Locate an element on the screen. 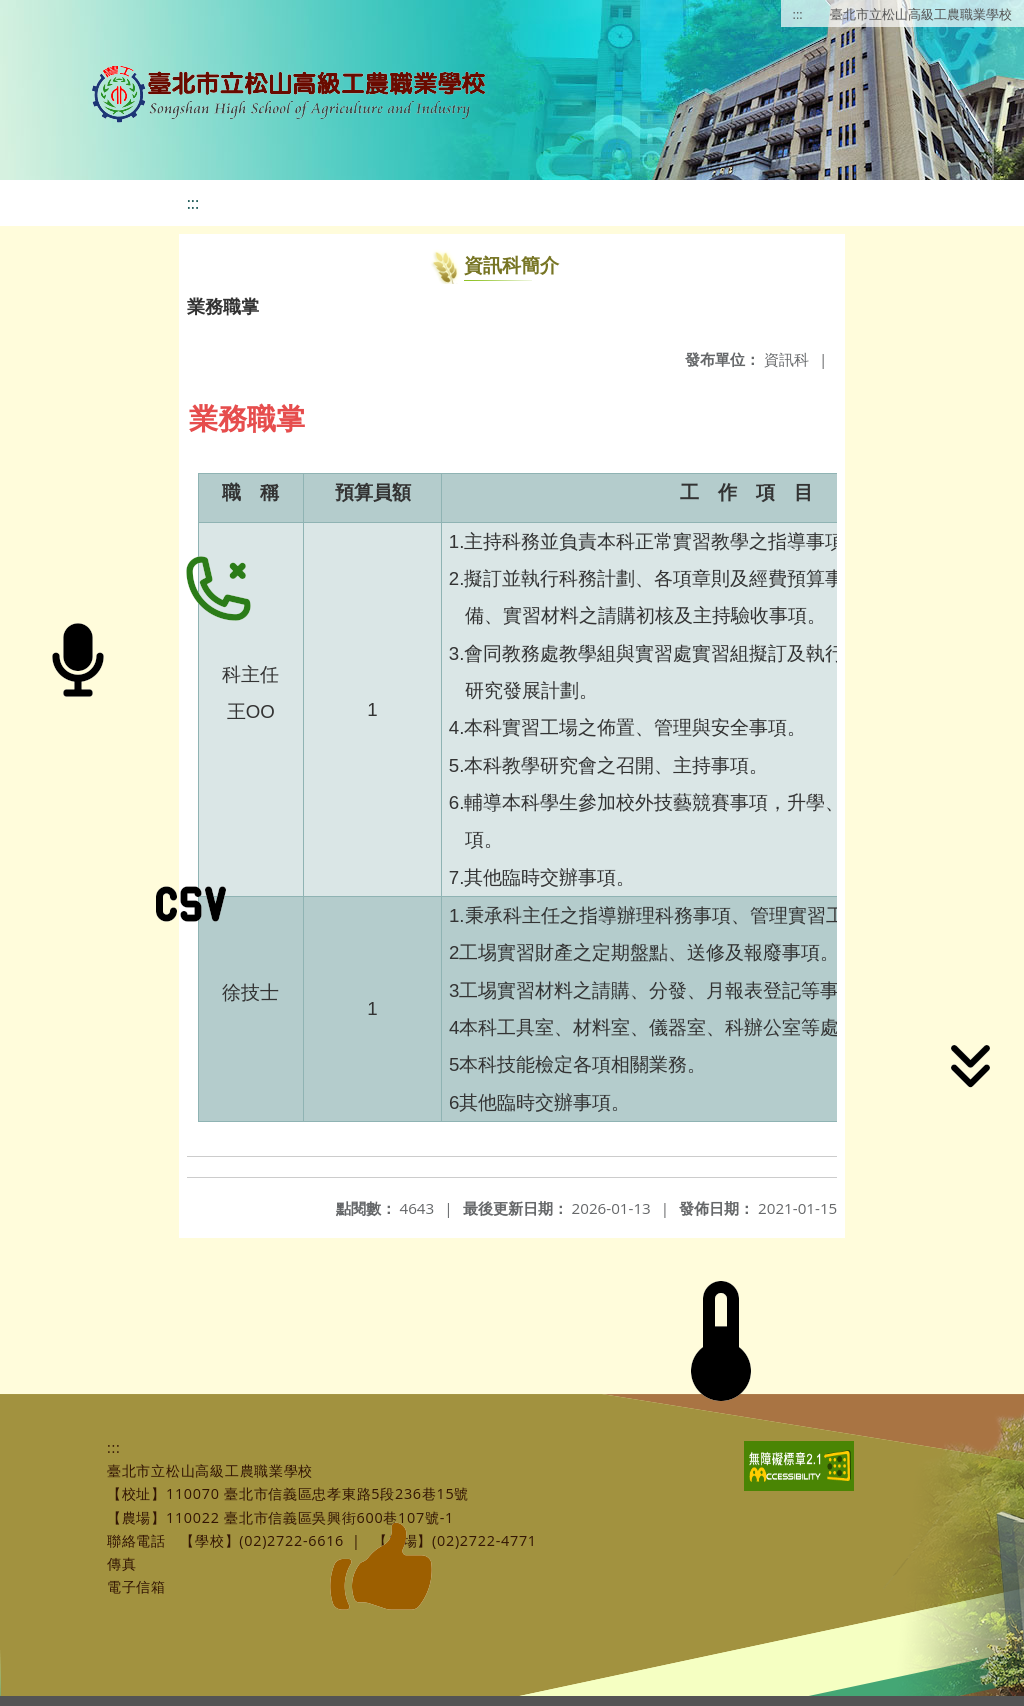 The image size is (1024, 1706). view current temperature is located at coordinates (721, 1341).